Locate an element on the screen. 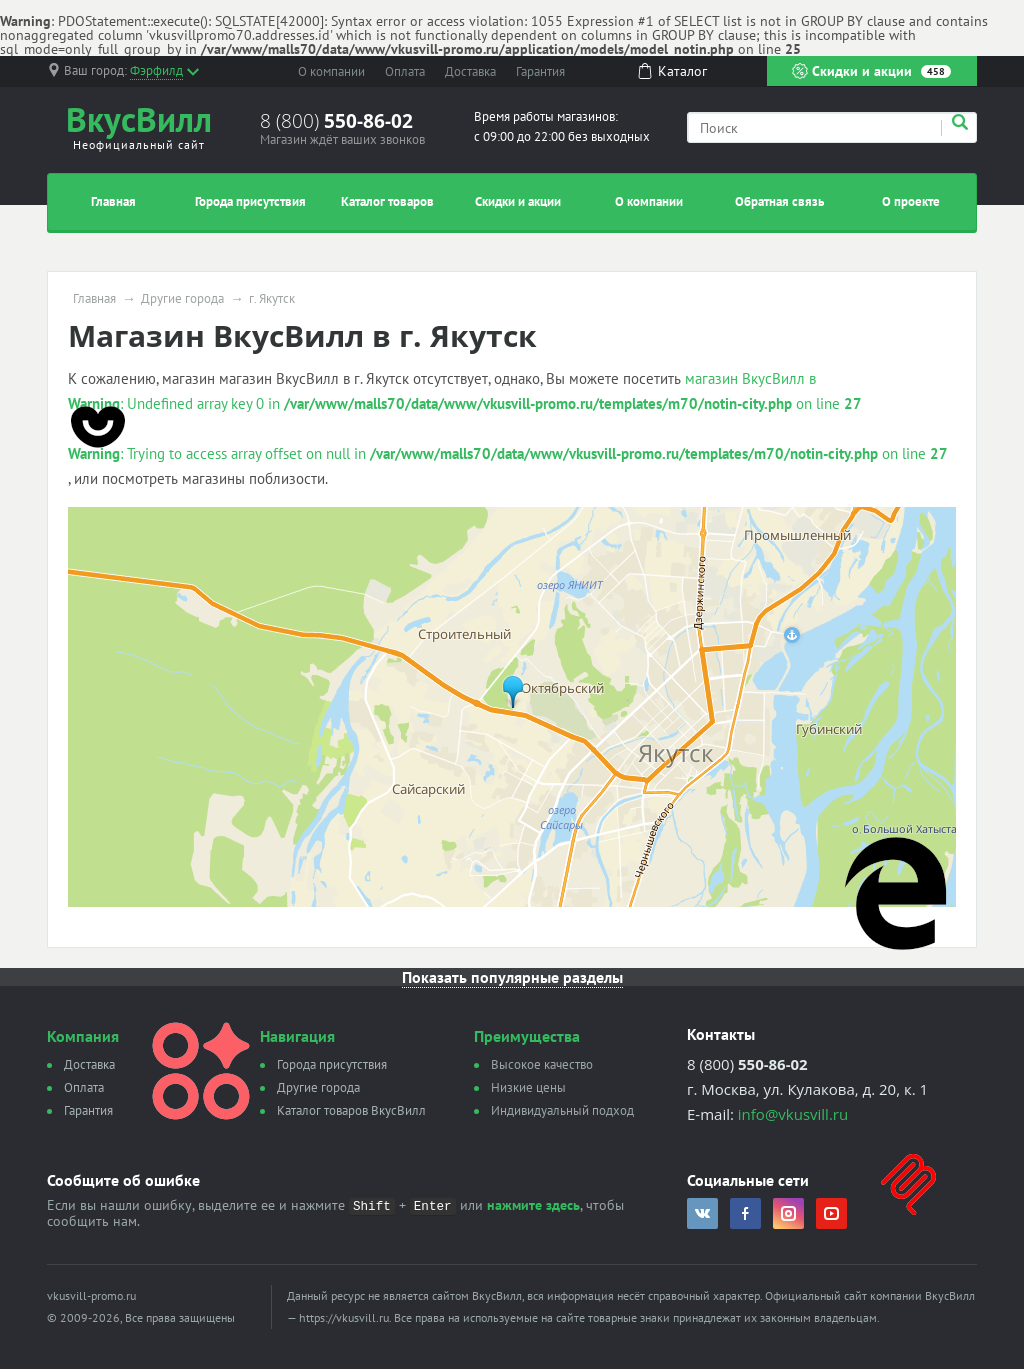  model context protocol (MCP) logo is located at coordinates (908, 1184).